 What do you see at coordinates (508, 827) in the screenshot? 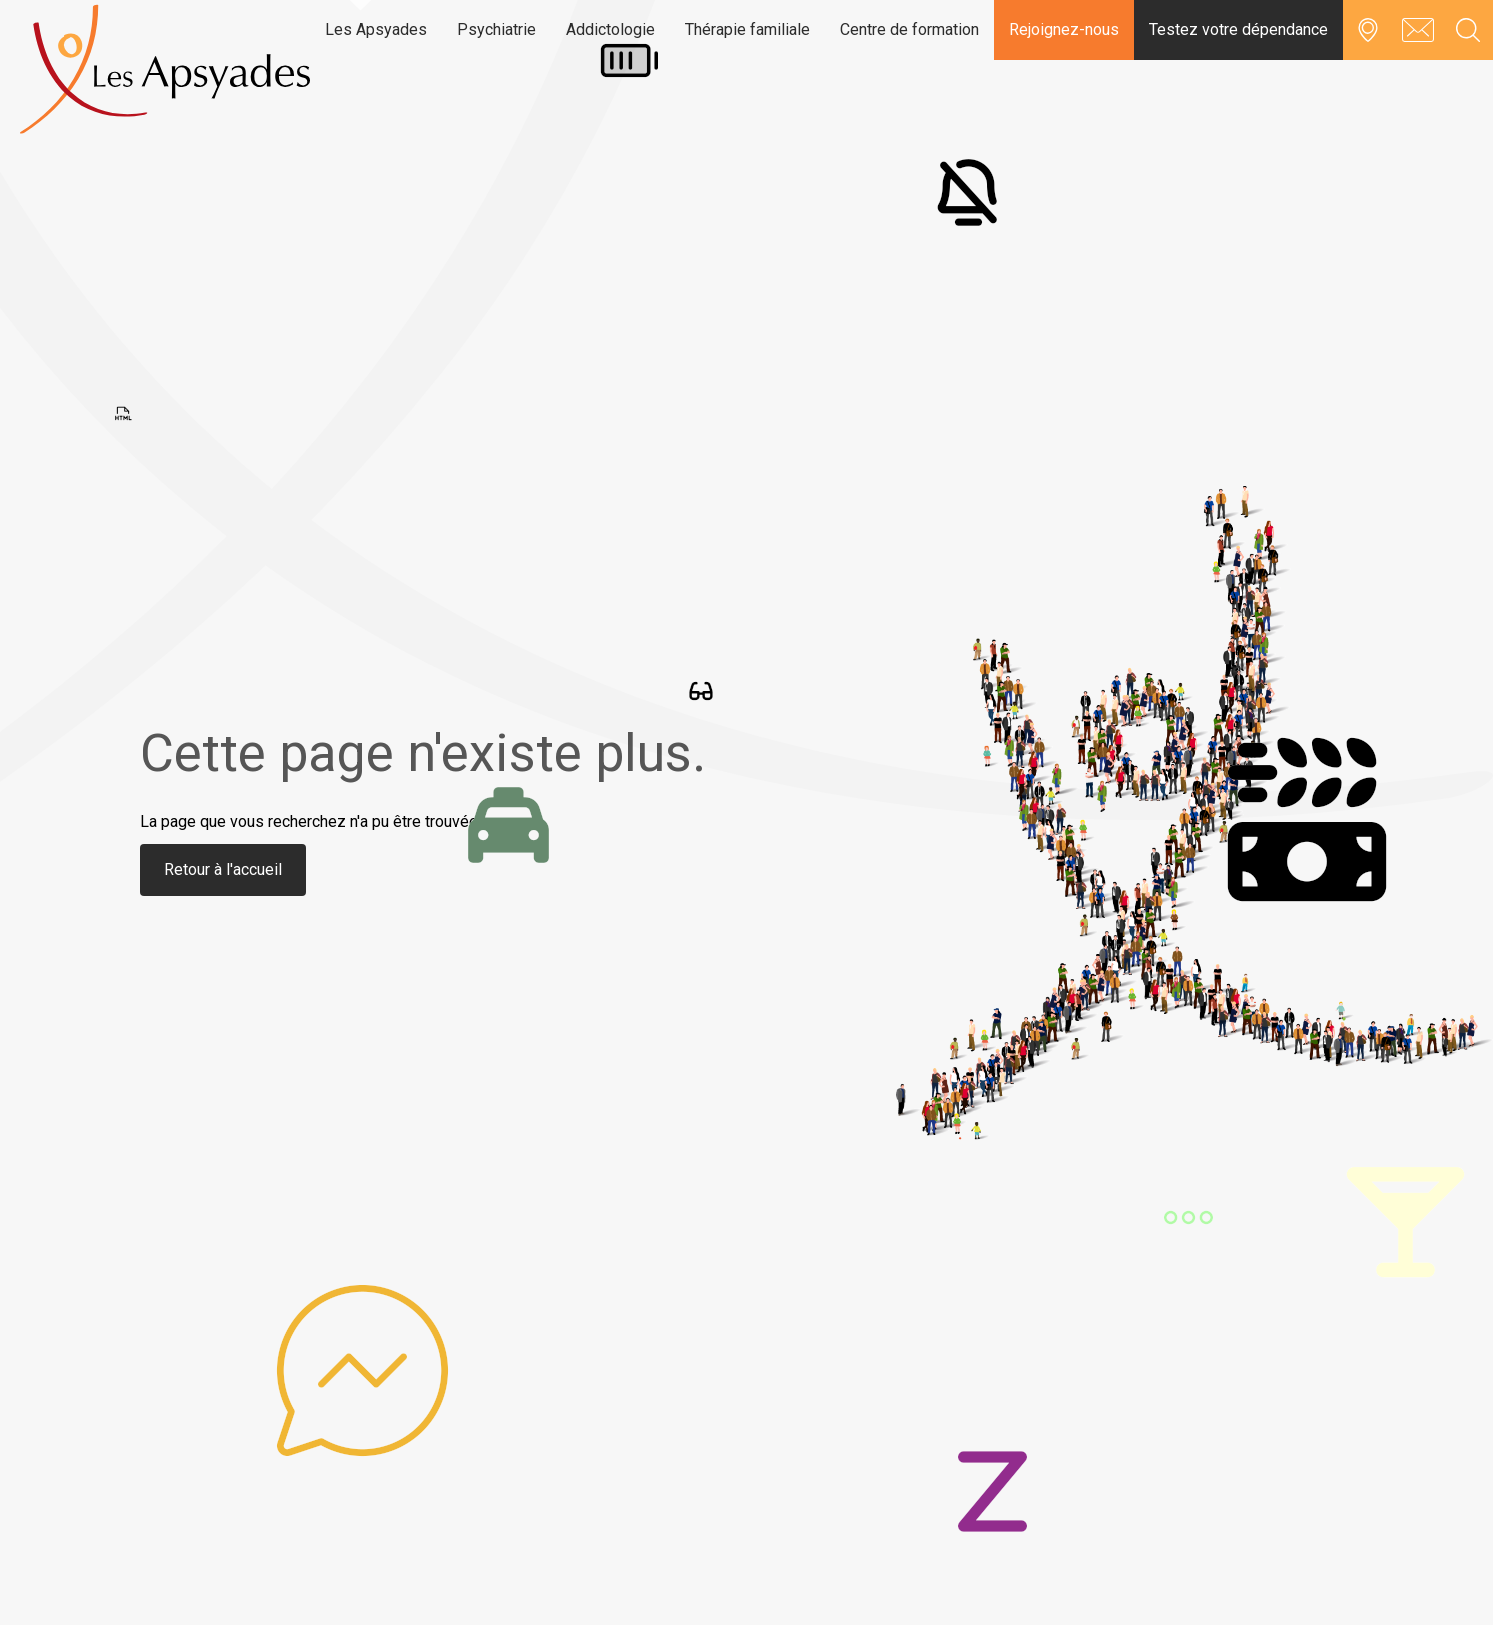
I see `request a taxi or cab ride` at bounding box center [508, 827].